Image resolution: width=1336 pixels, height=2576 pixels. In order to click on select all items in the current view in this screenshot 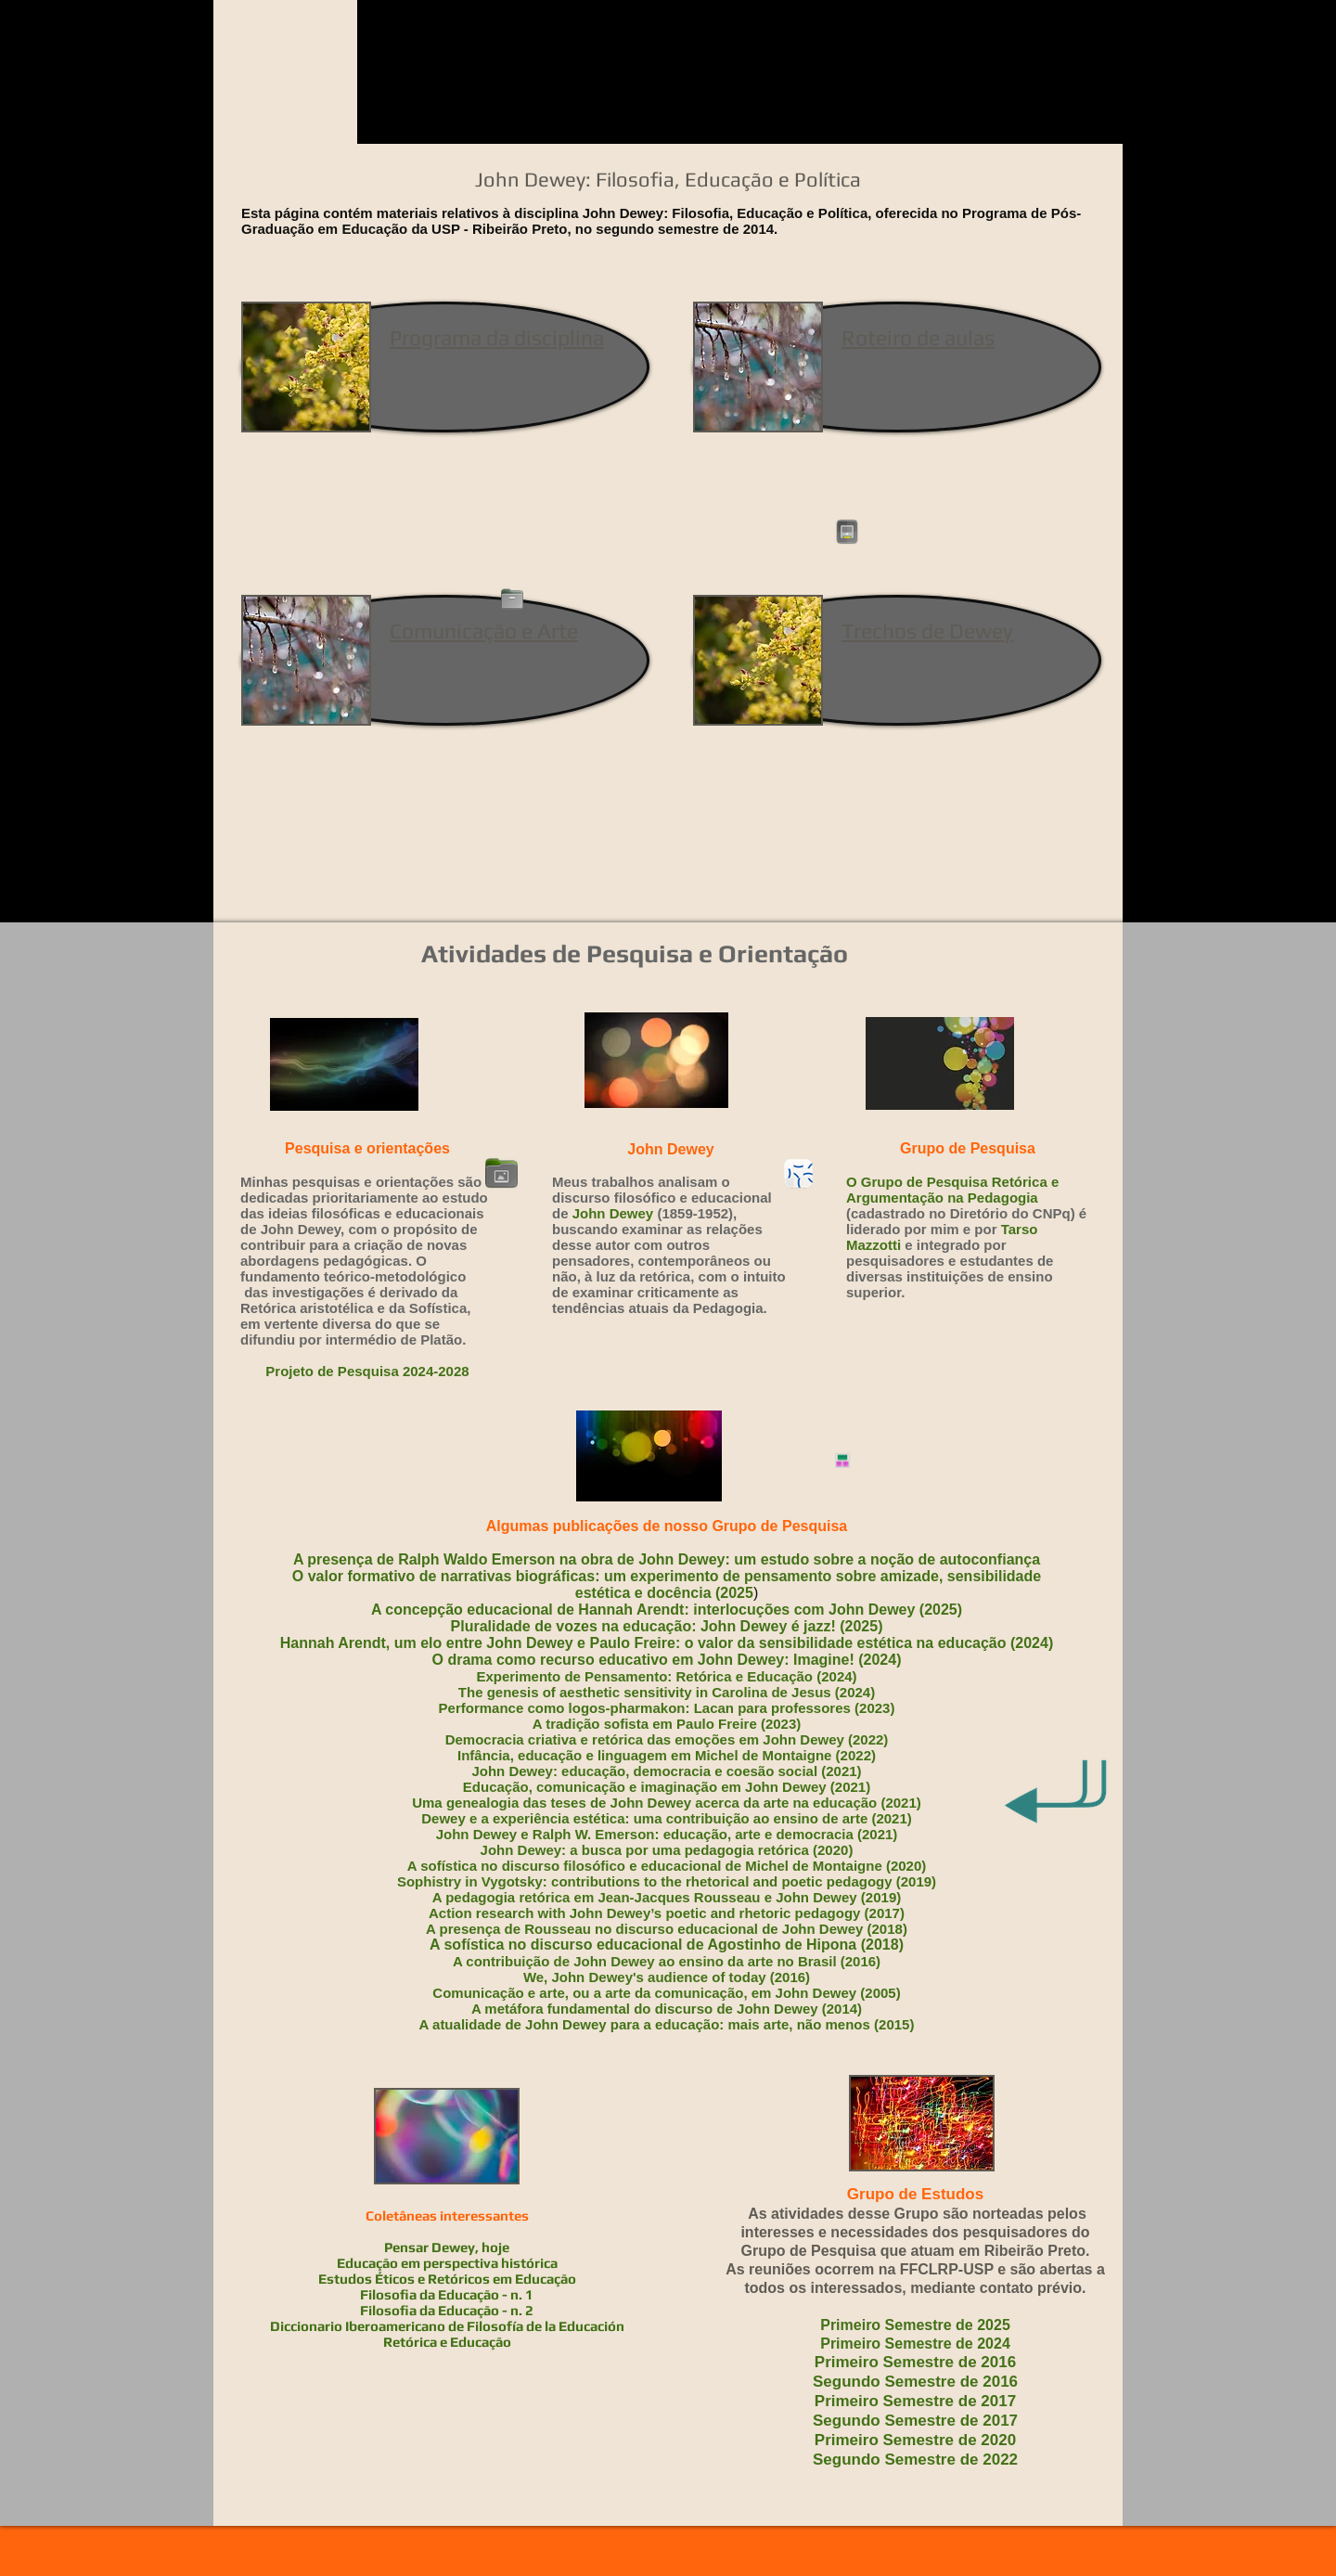, I will do `click(842, 1461)`.